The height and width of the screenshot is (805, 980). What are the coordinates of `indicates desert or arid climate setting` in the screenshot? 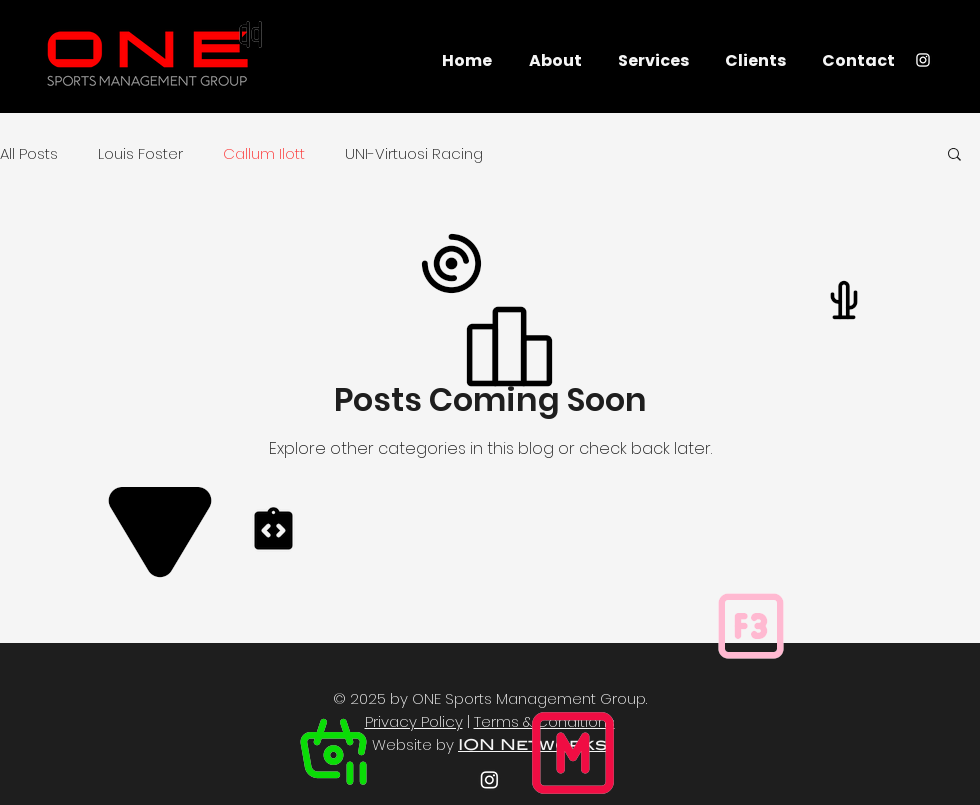 It's located at (844, 300).